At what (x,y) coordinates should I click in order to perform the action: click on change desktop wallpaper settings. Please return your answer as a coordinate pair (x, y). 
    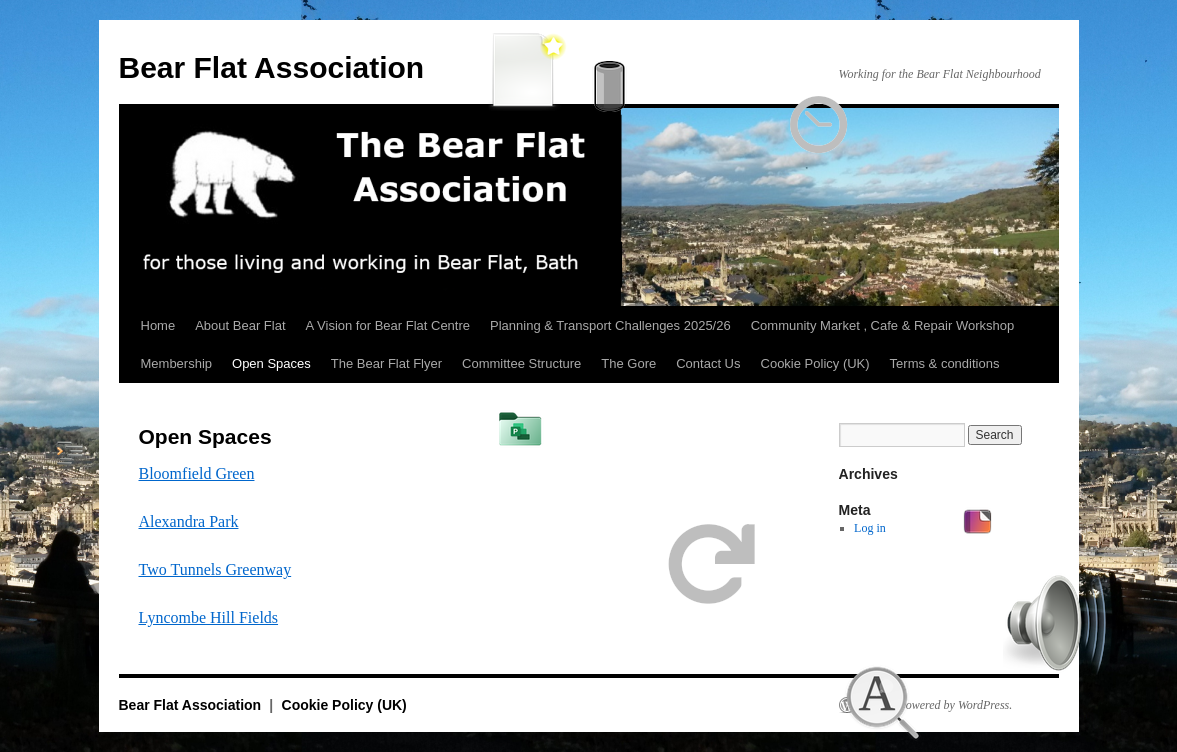
    Looking at the image, I should click on (977, 521).